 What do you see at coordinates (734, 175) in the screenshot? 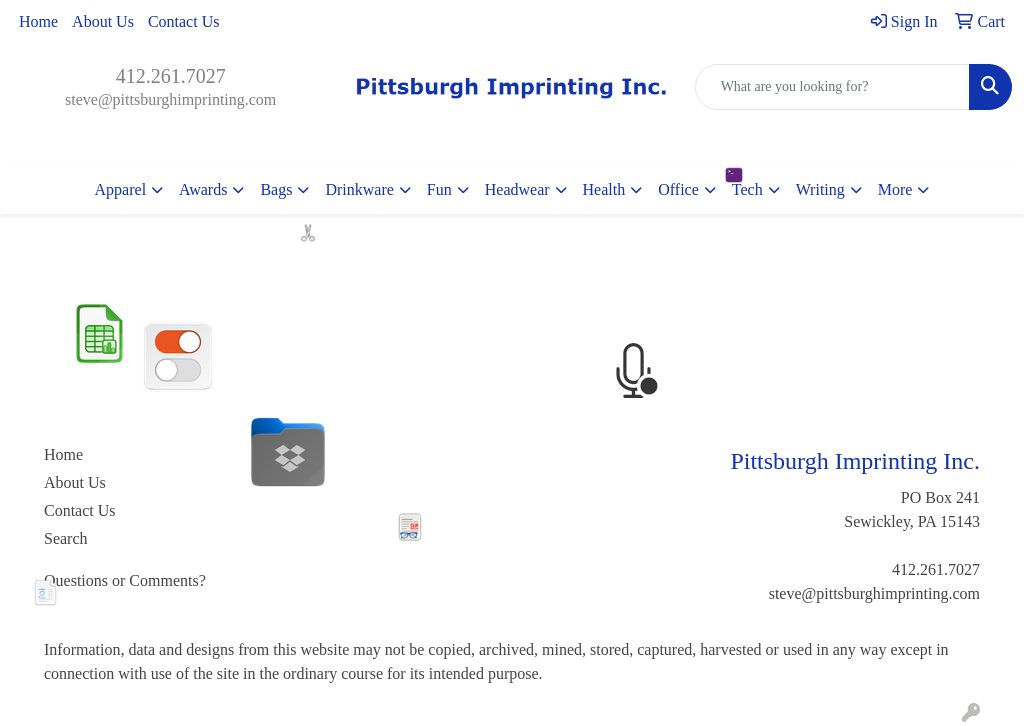
I see `open terminal with root/administrator privileges` at bounding box center [734, 175].